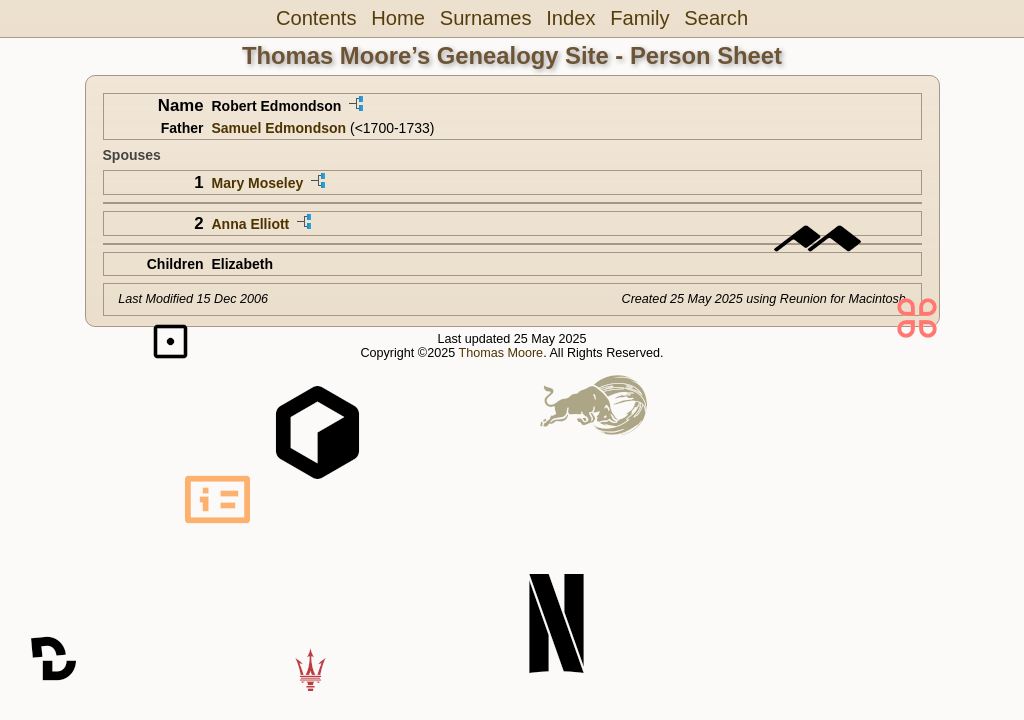 Image resolution: width=1024 pixels, height=720 pixels. I want to click on dovecot email server logo, so click(817, 238).